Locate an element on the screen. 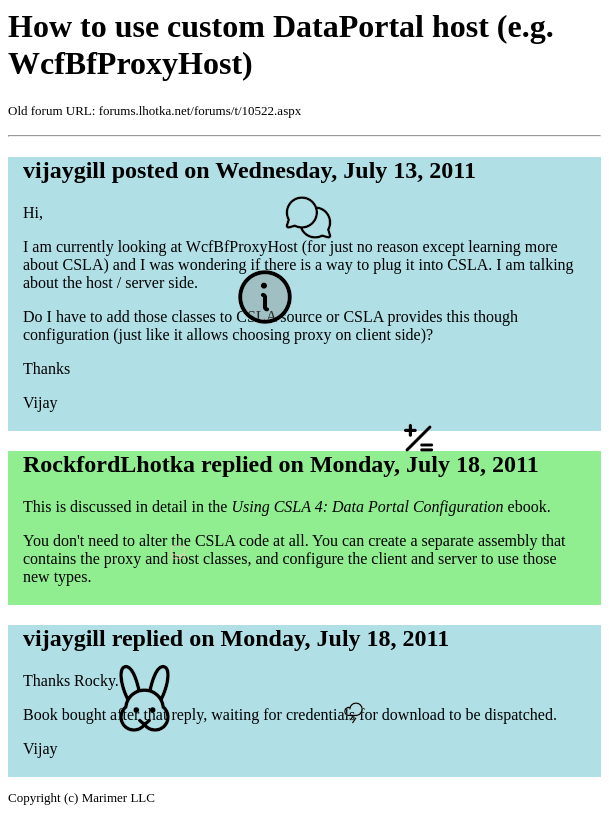  view current weather conditions is located at coordinates (353, 712).